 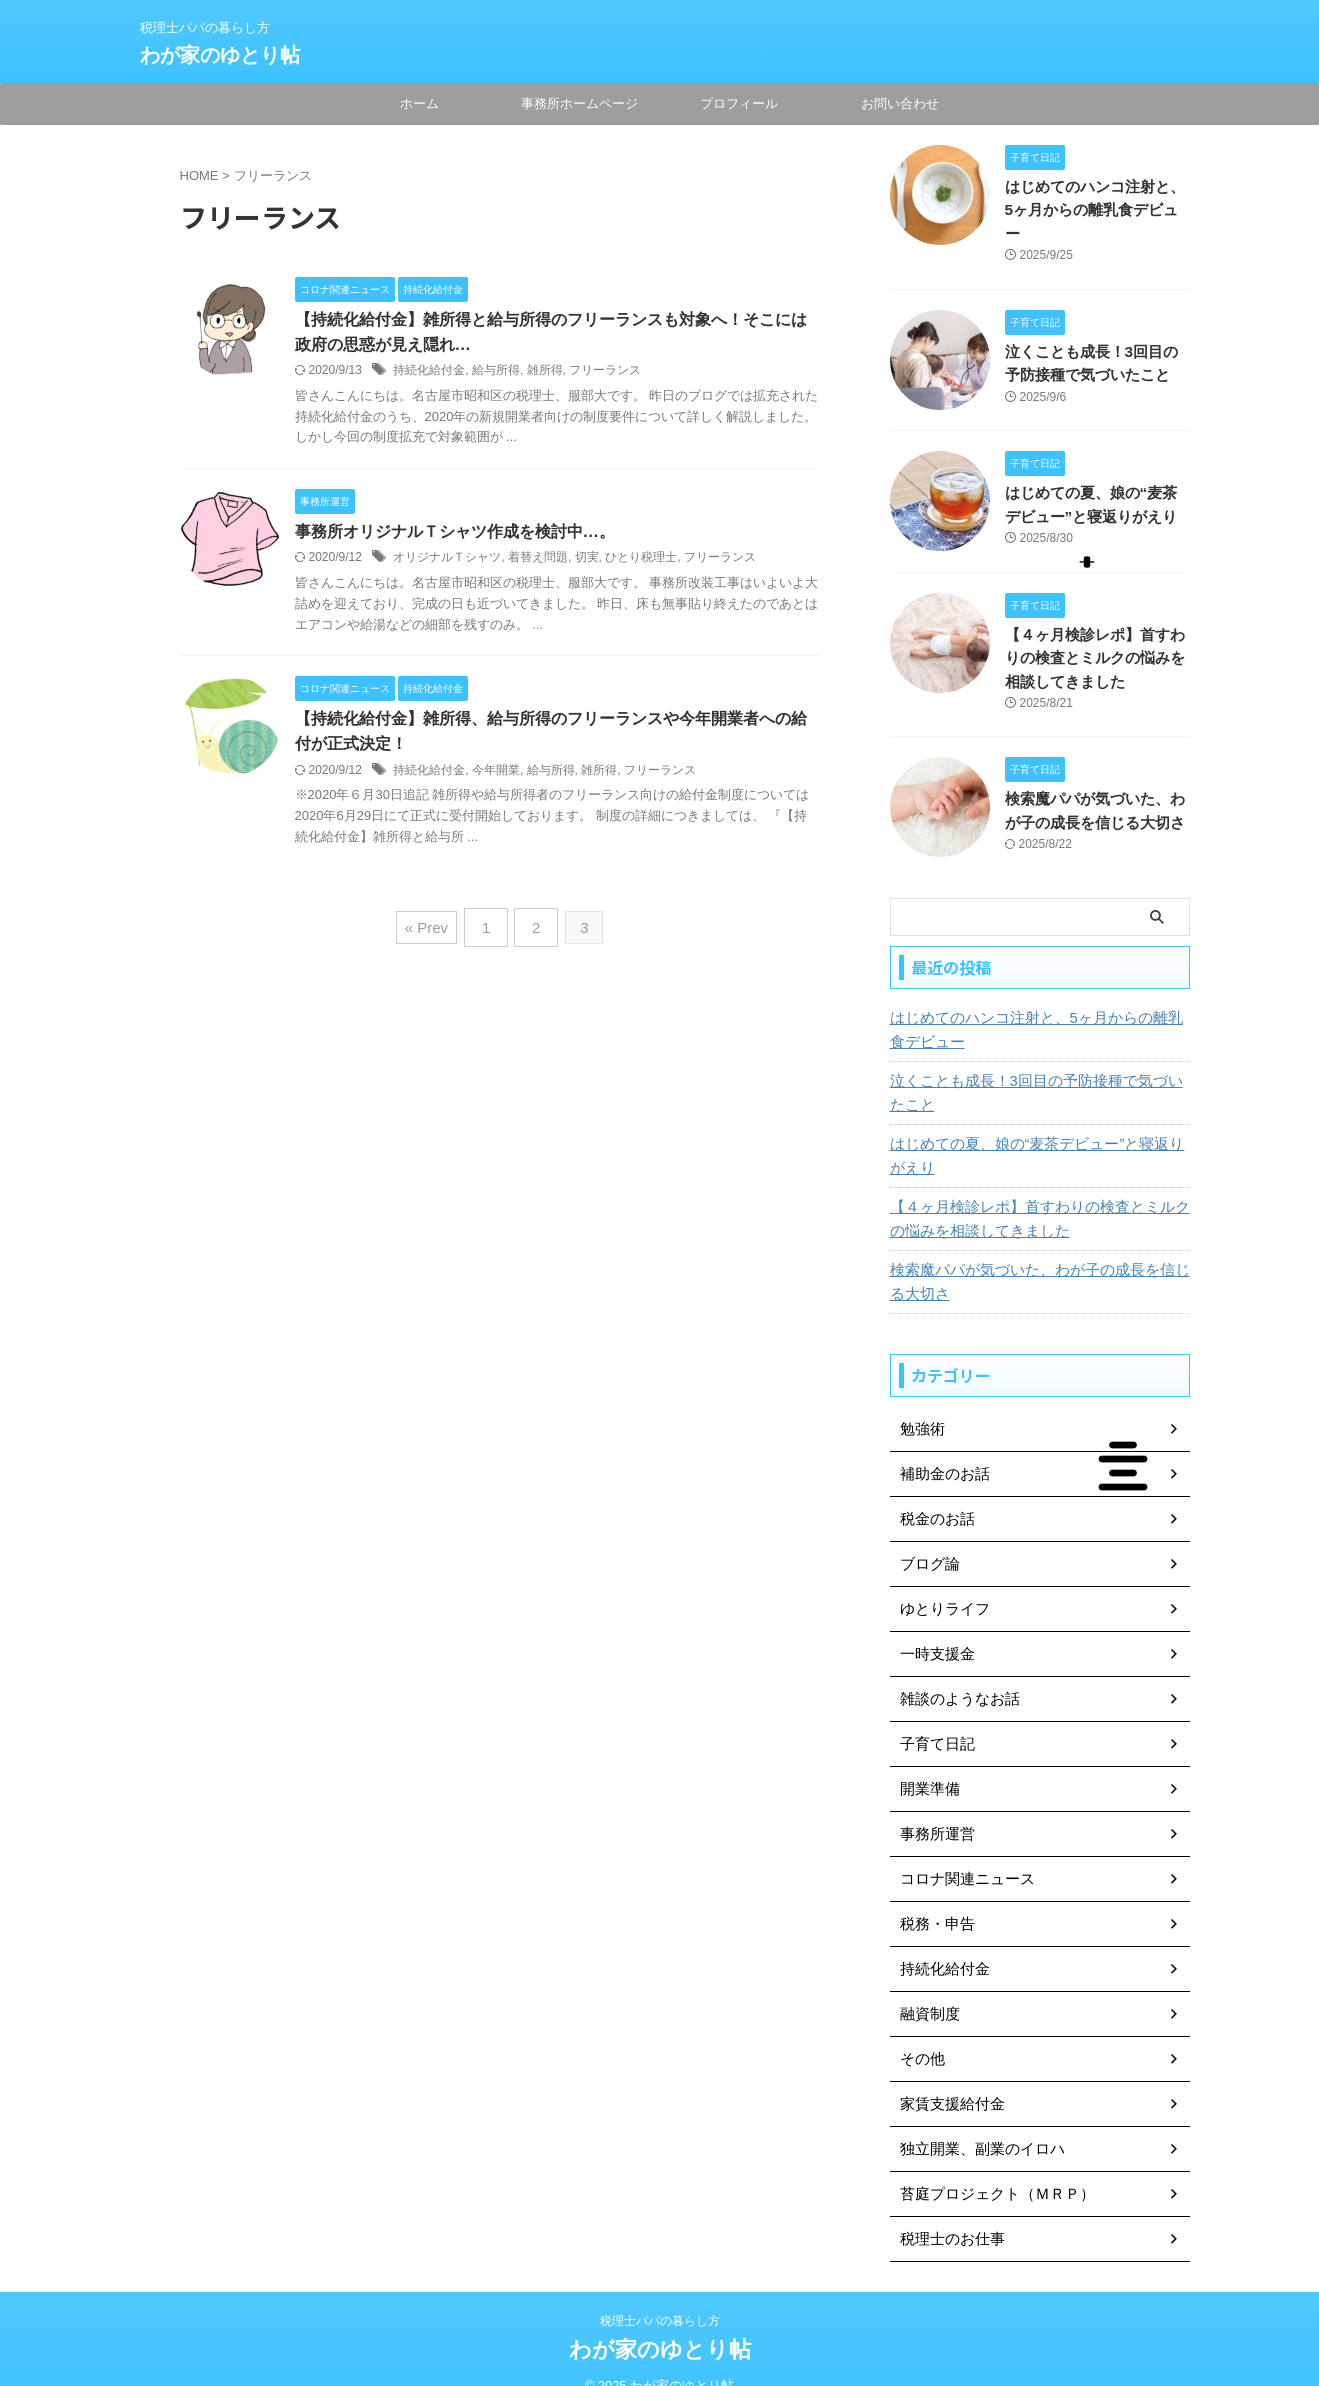 I want to click on center align text, so click(x=1123, y=1466).